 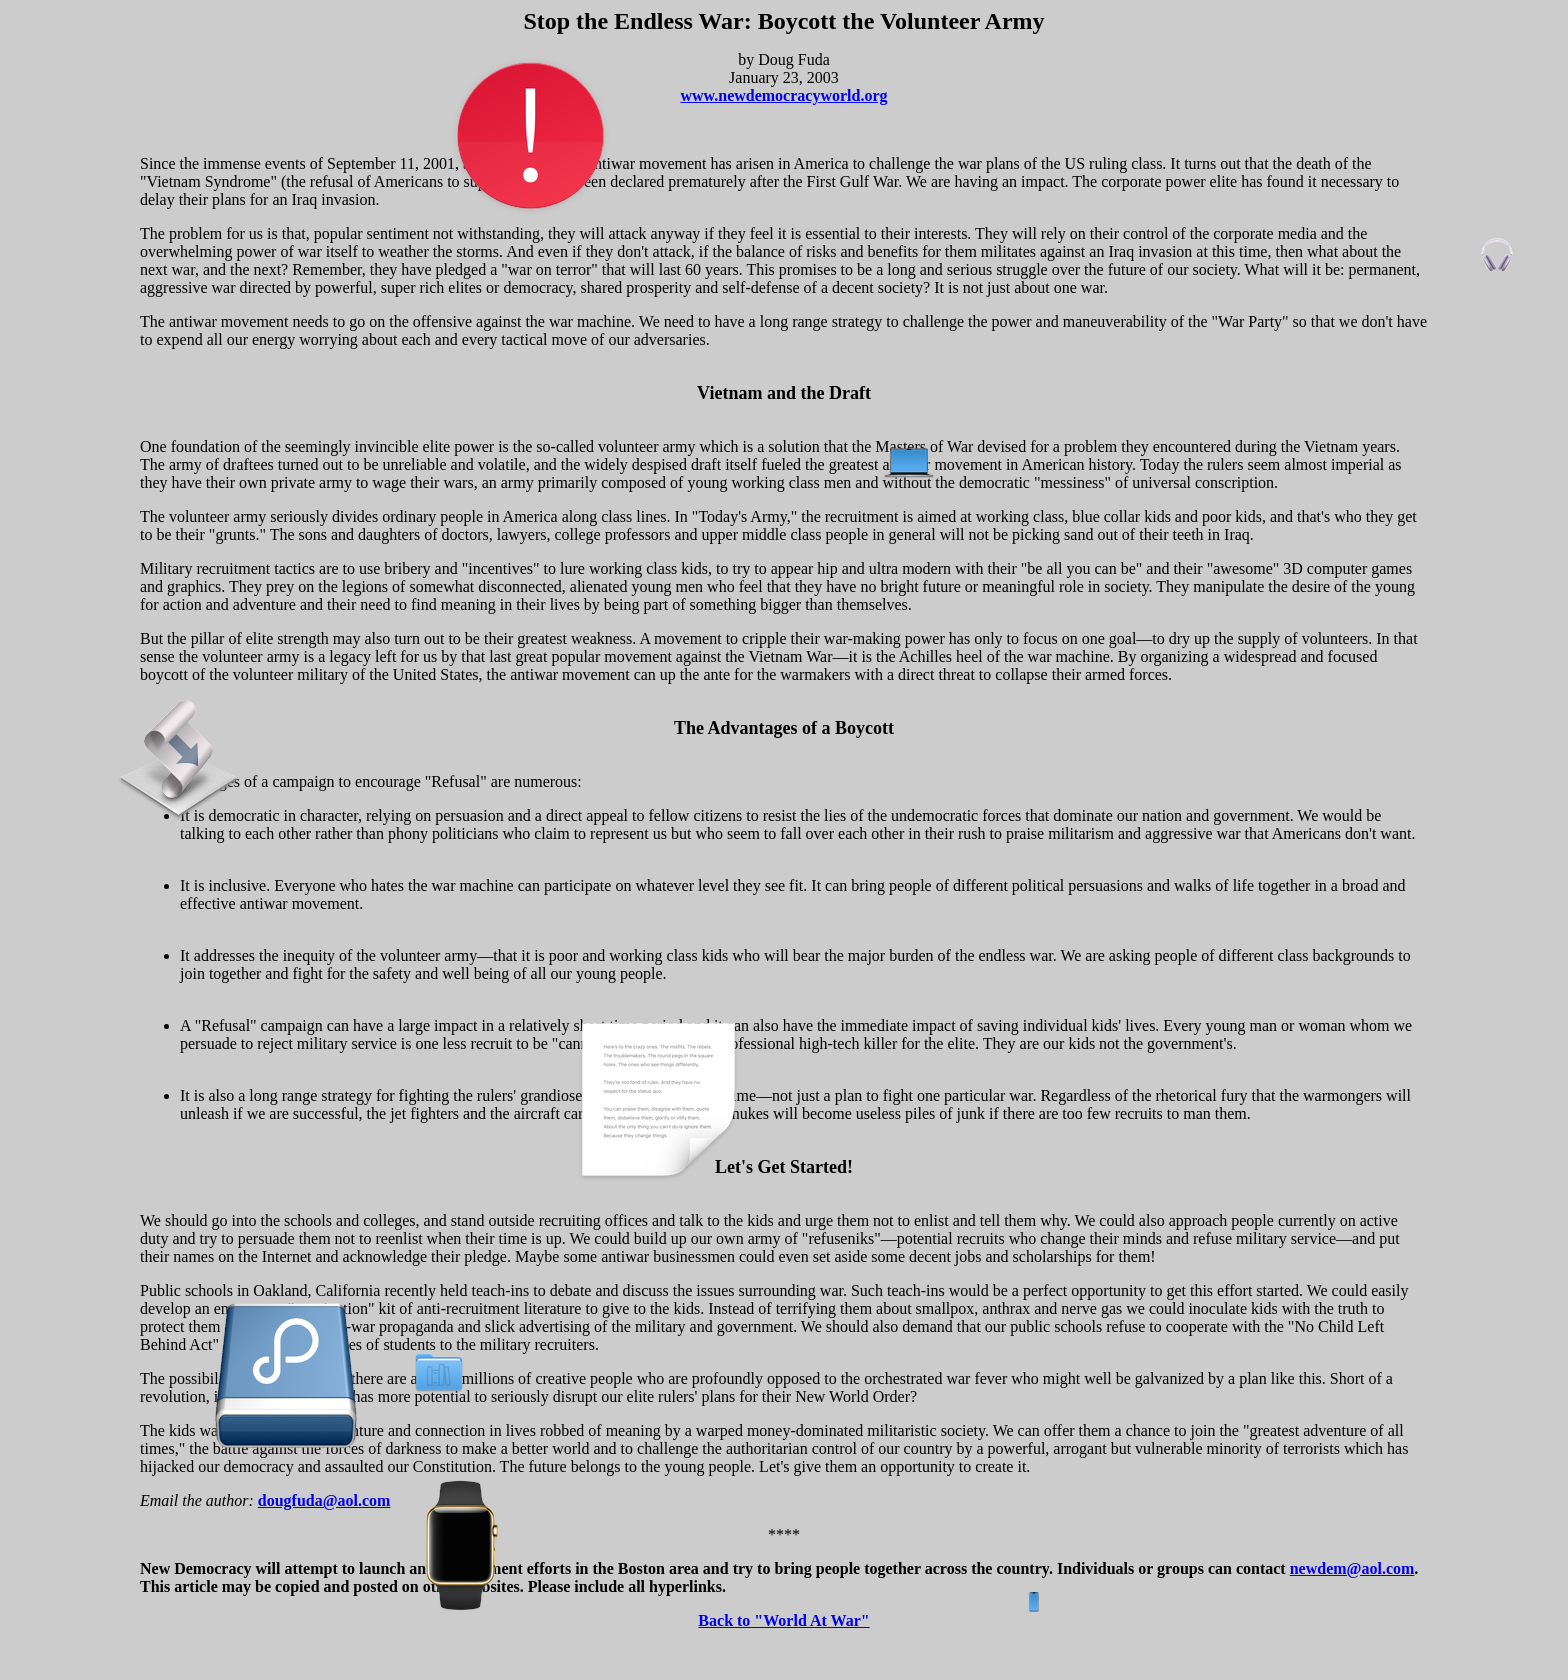 What do you see at coordinates (286, 1380) in the screenshot?
I see `Promise Technology storage device or RAID controller` at bounding box center [286, 1380].